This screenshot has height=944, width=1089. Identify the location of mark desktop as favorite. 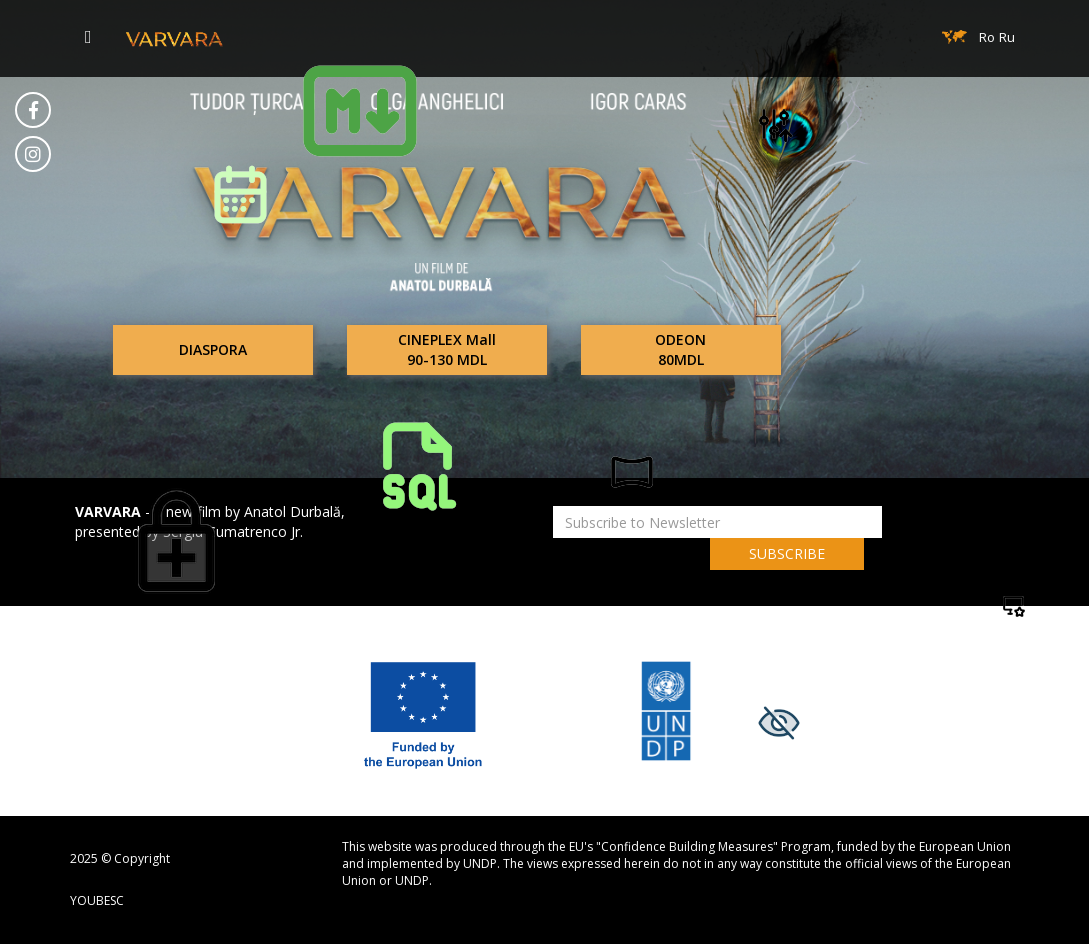
(1013, 605).